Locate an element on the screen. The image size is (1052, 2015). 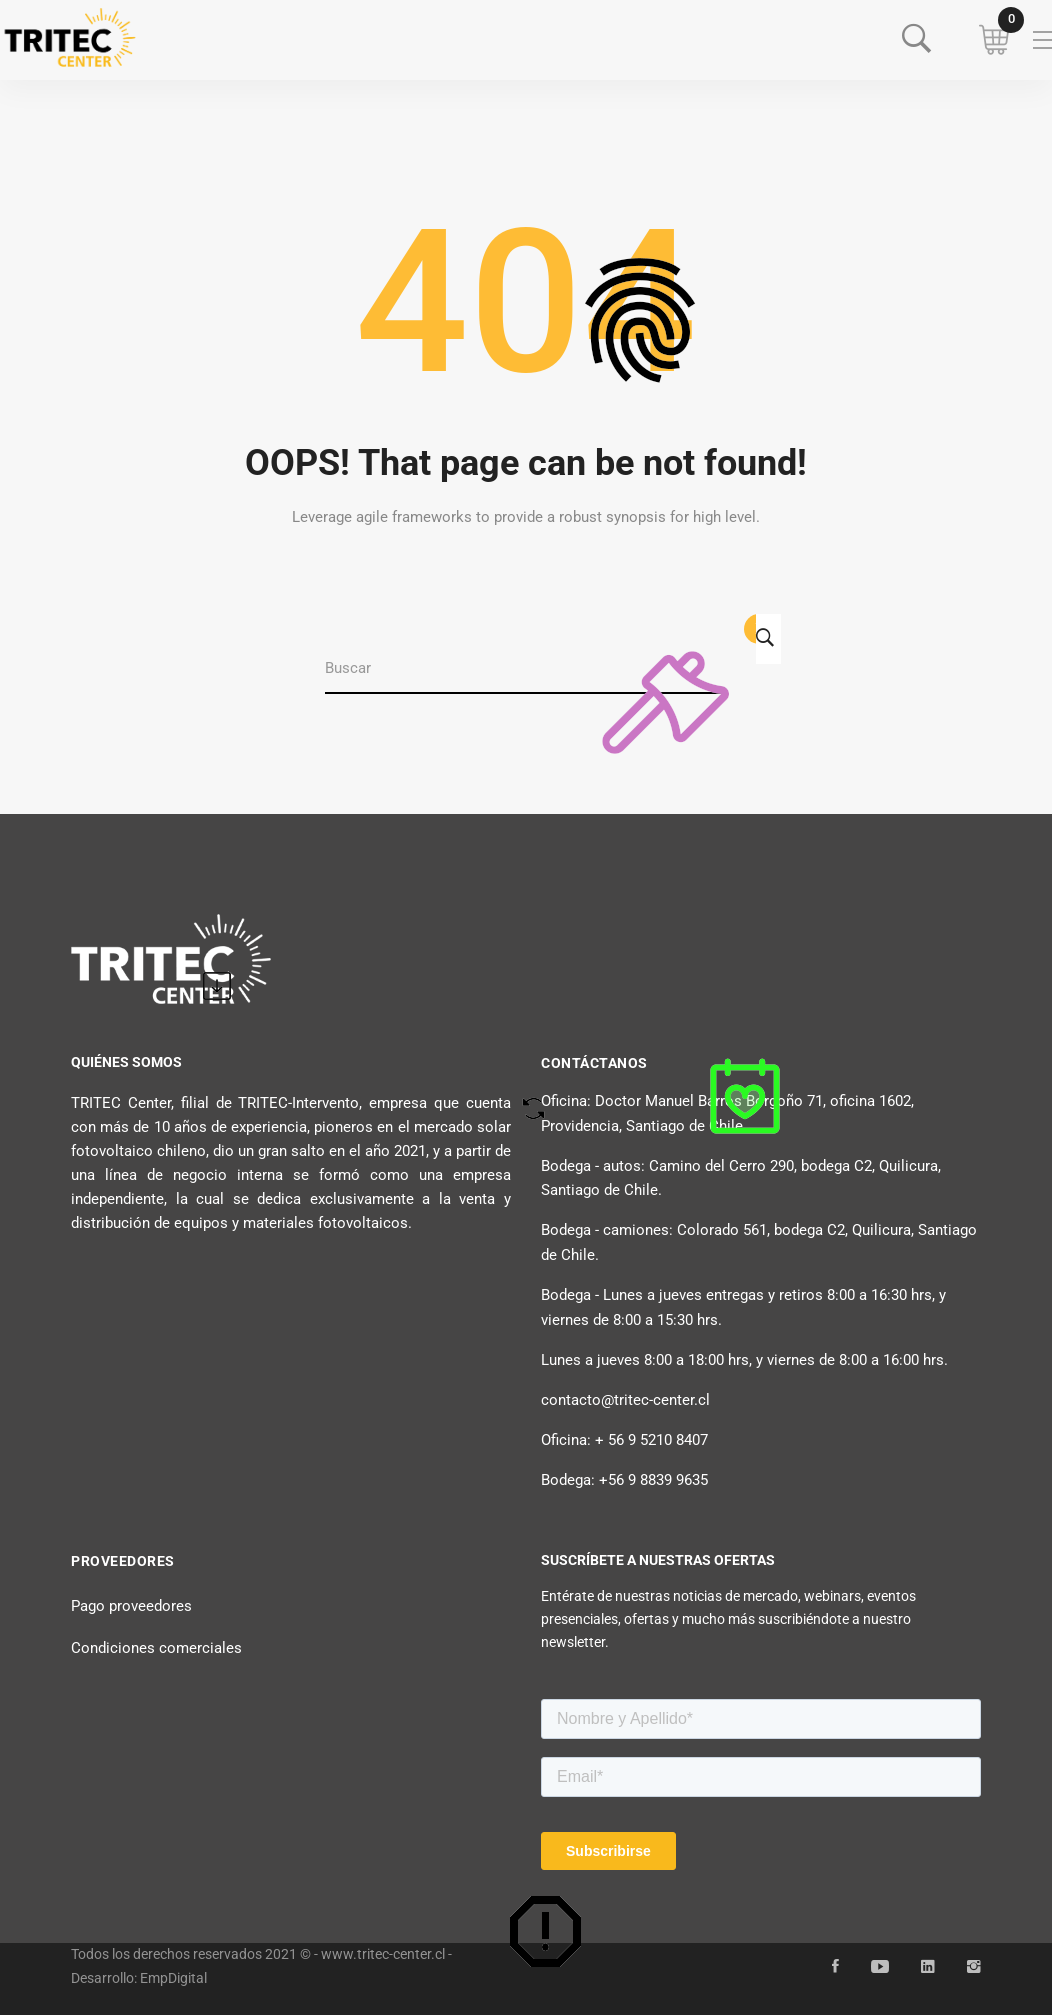
view favorite or loved events is located at coordinates (745, 1099).